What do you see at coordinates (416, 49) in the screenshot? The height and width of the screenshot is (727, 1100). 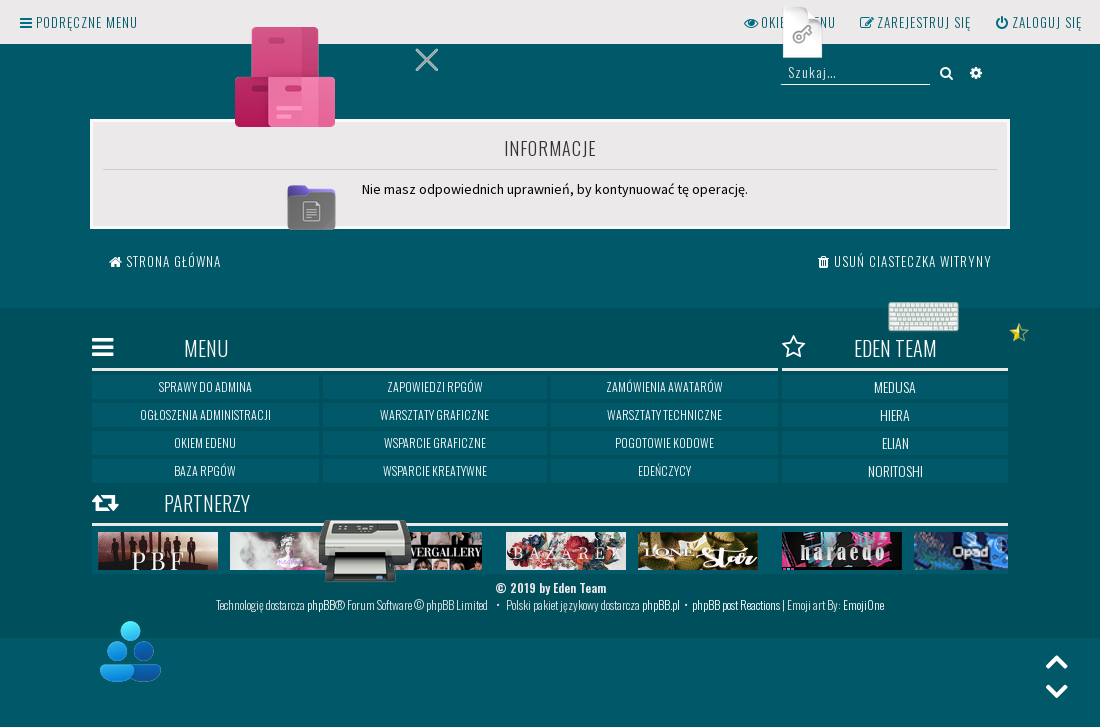 I see `delete or remove an item` at bounding box center [416, 49].